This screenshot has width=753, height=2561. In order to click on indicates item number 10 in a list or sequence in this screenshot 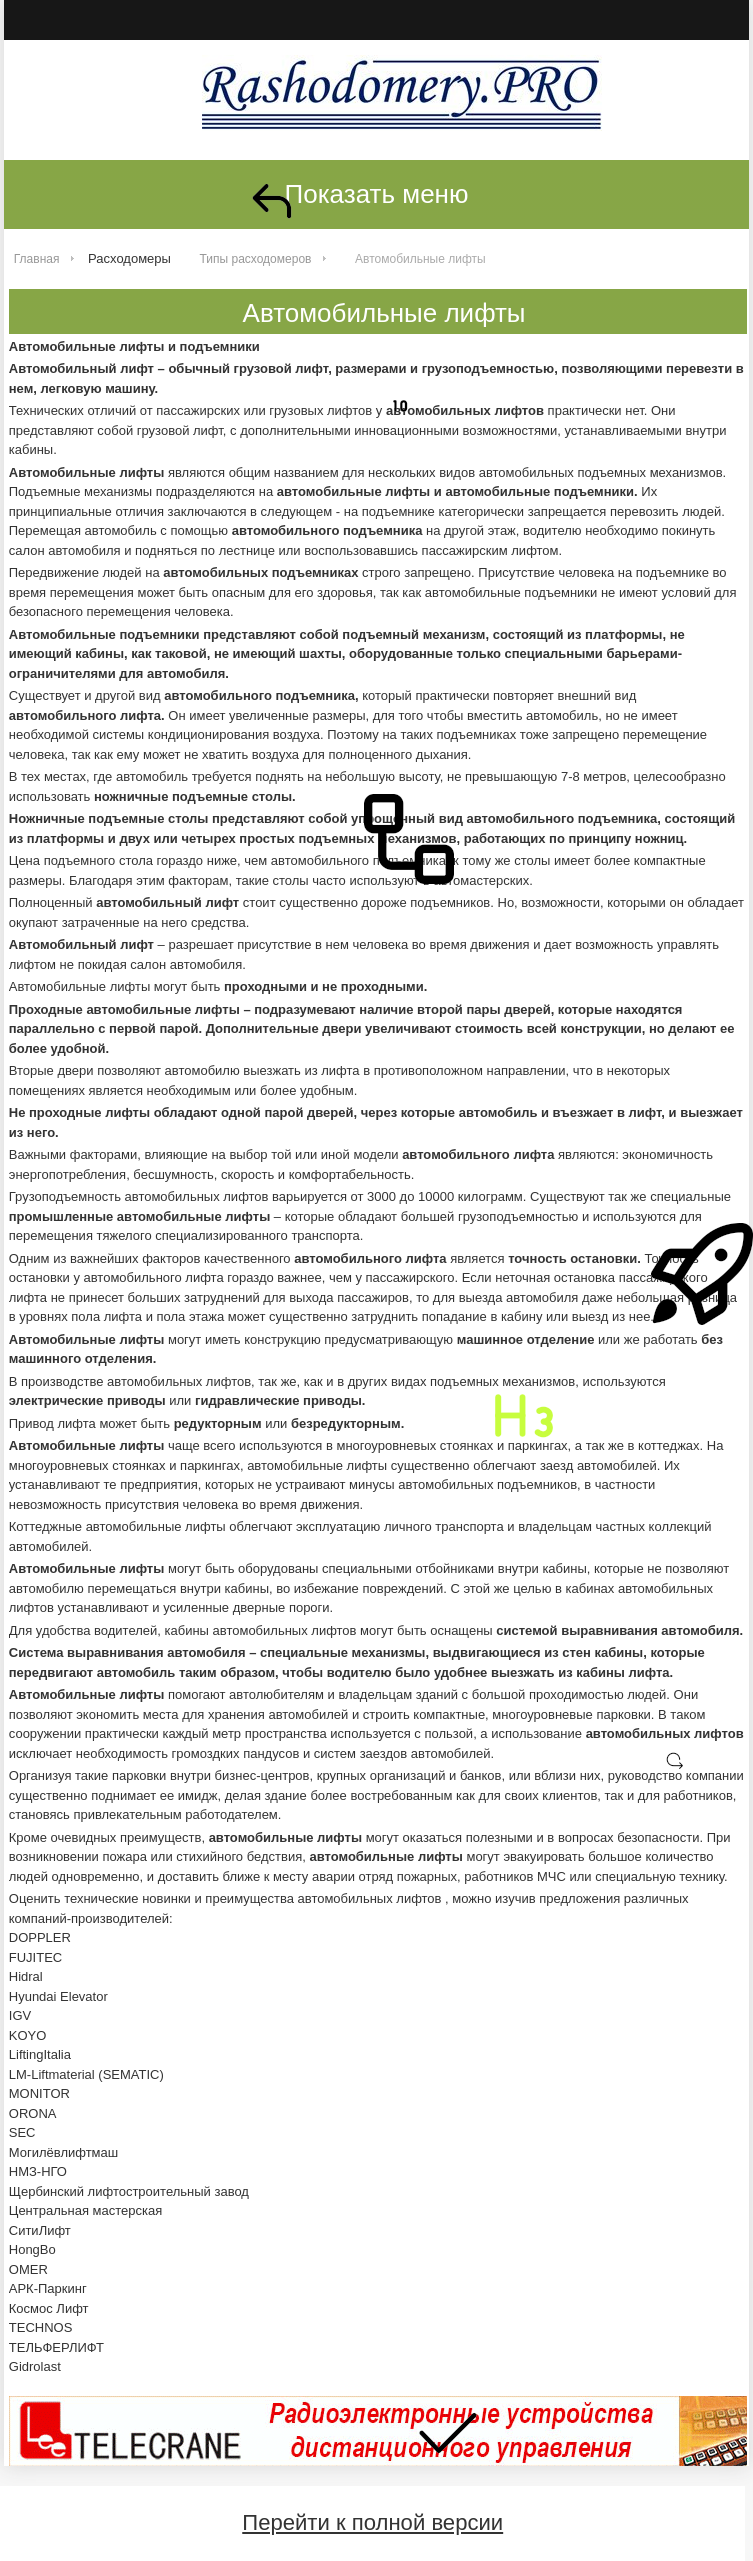, I will do `click(399, 406)`.